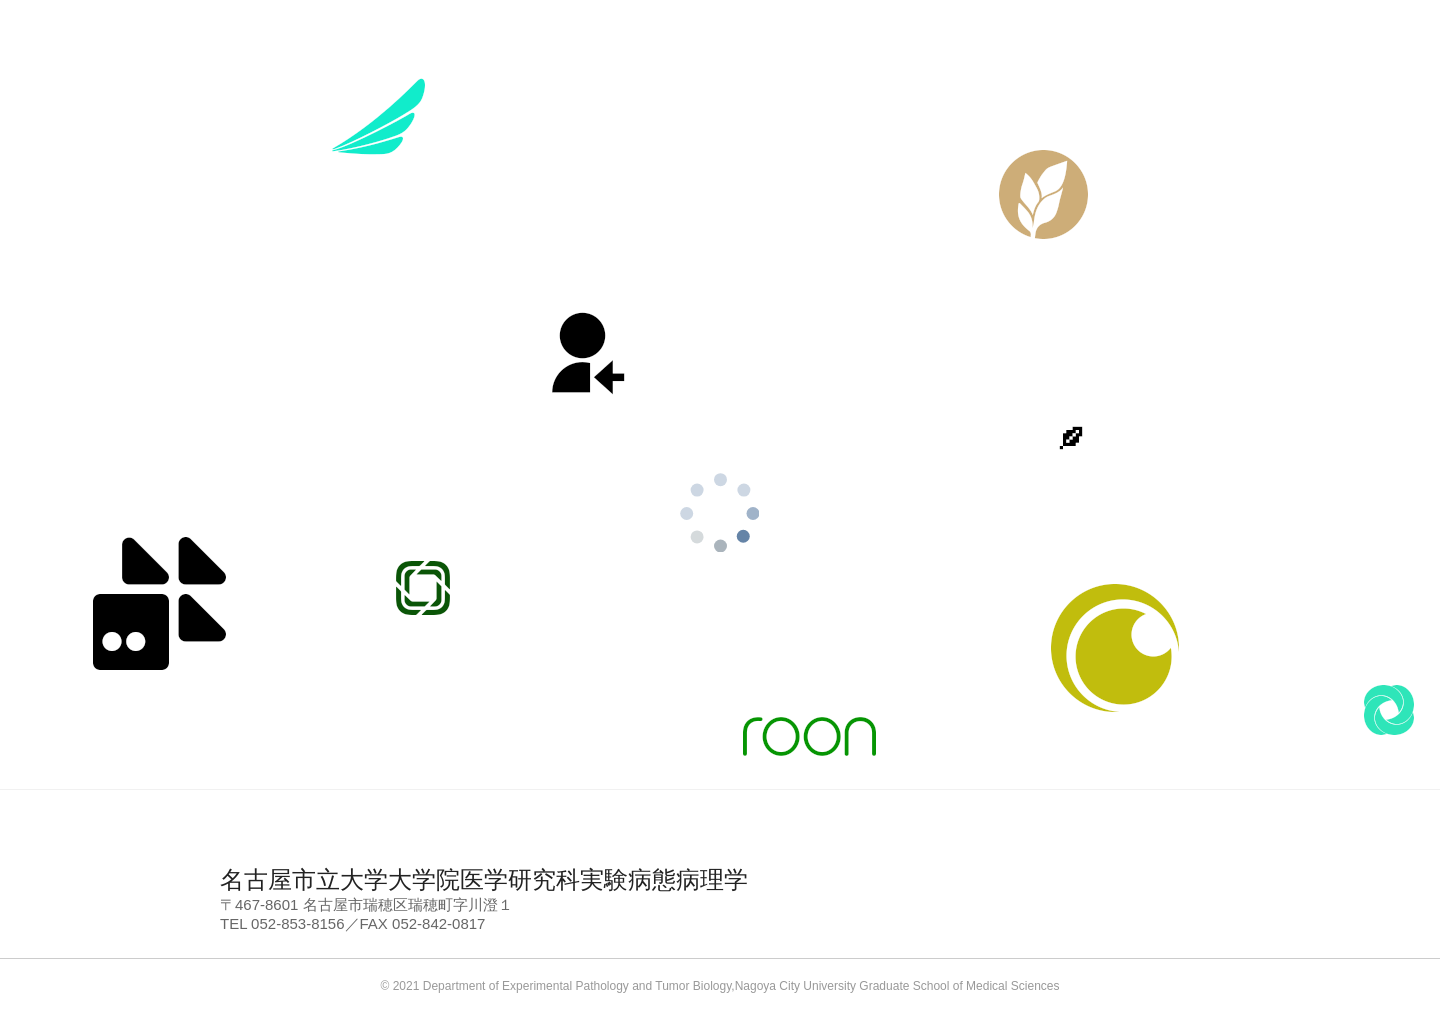 This screenshot has width=1440, height=1013. What do you see at coordinates (423, 588) in the screenshot?
I see `Prismic CMS logo` at bounding box center [423, 588].